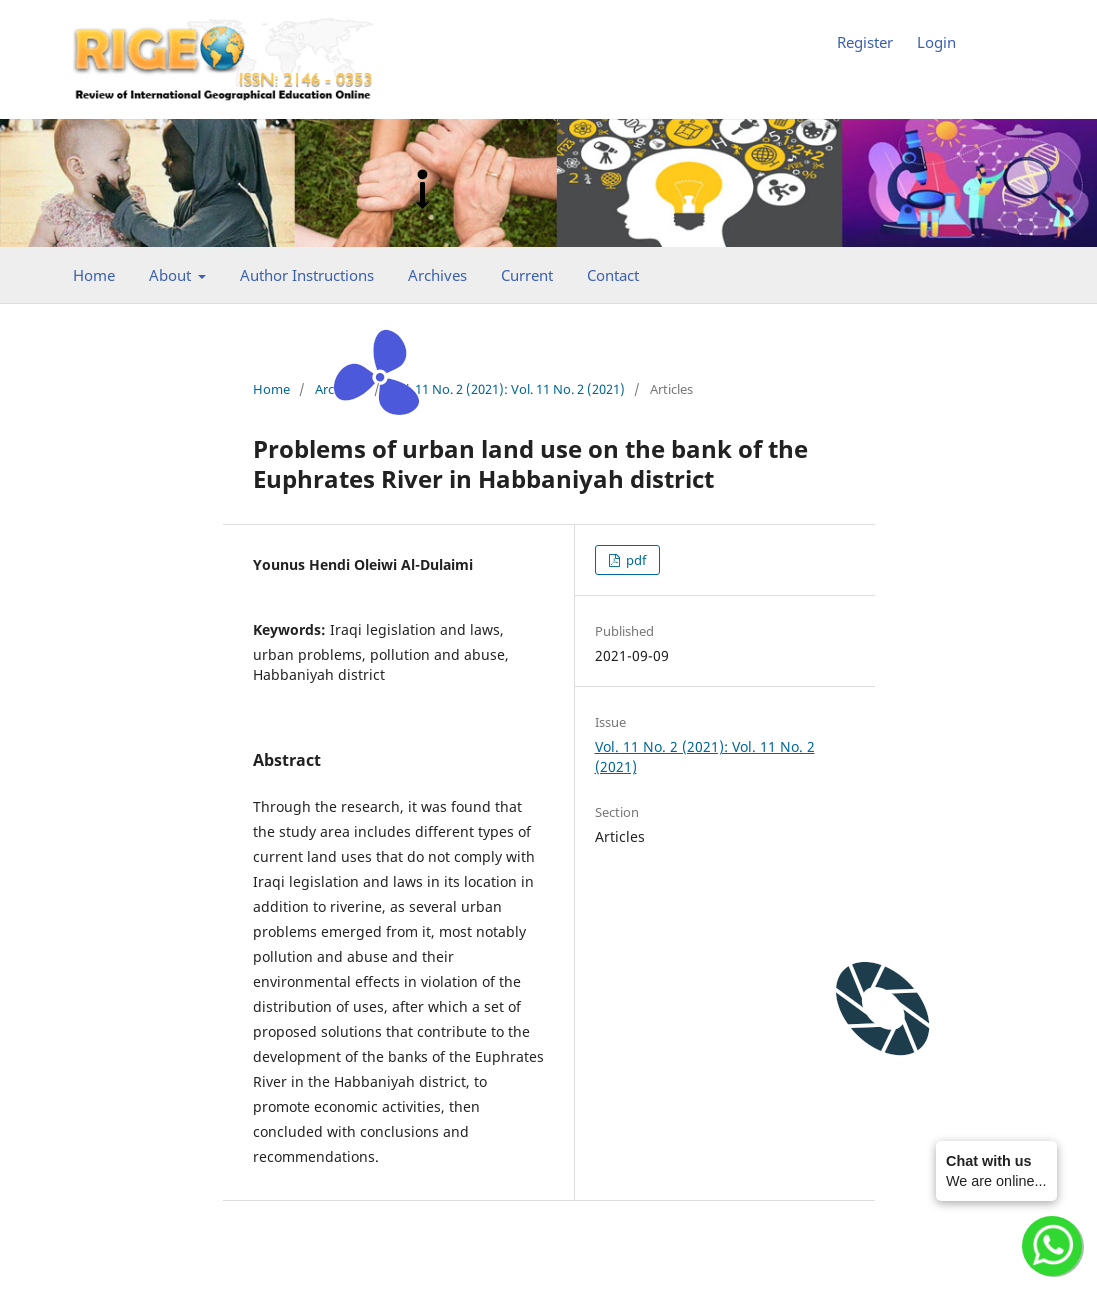 This screenshot has height=1291, width=1097. What do you see at coordinates (422, 189) in the screenshot?
I see `indicates a falling or dropping action in gameplay` at bounding box center [422, 189].